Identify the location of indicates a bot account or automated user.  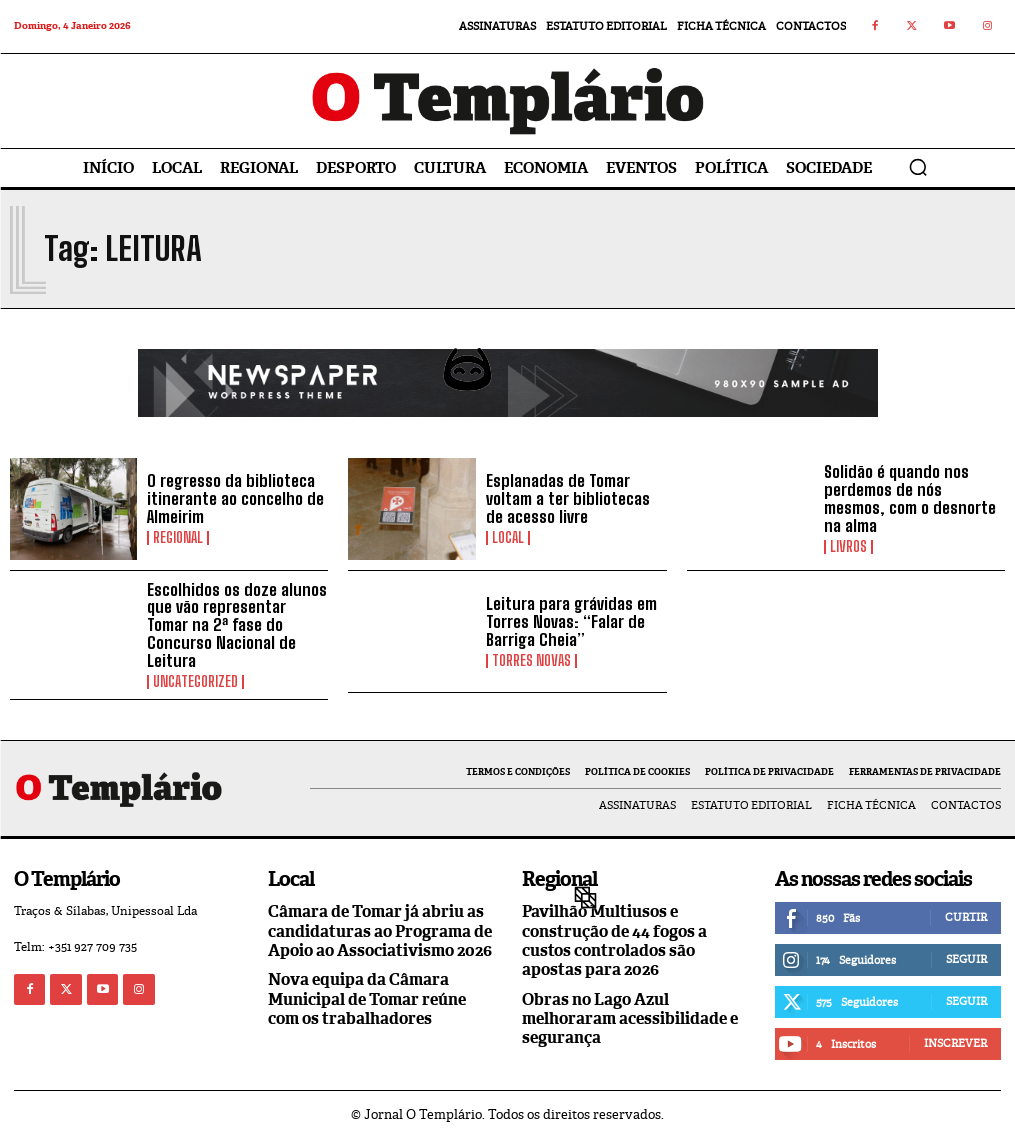
(467, 369).